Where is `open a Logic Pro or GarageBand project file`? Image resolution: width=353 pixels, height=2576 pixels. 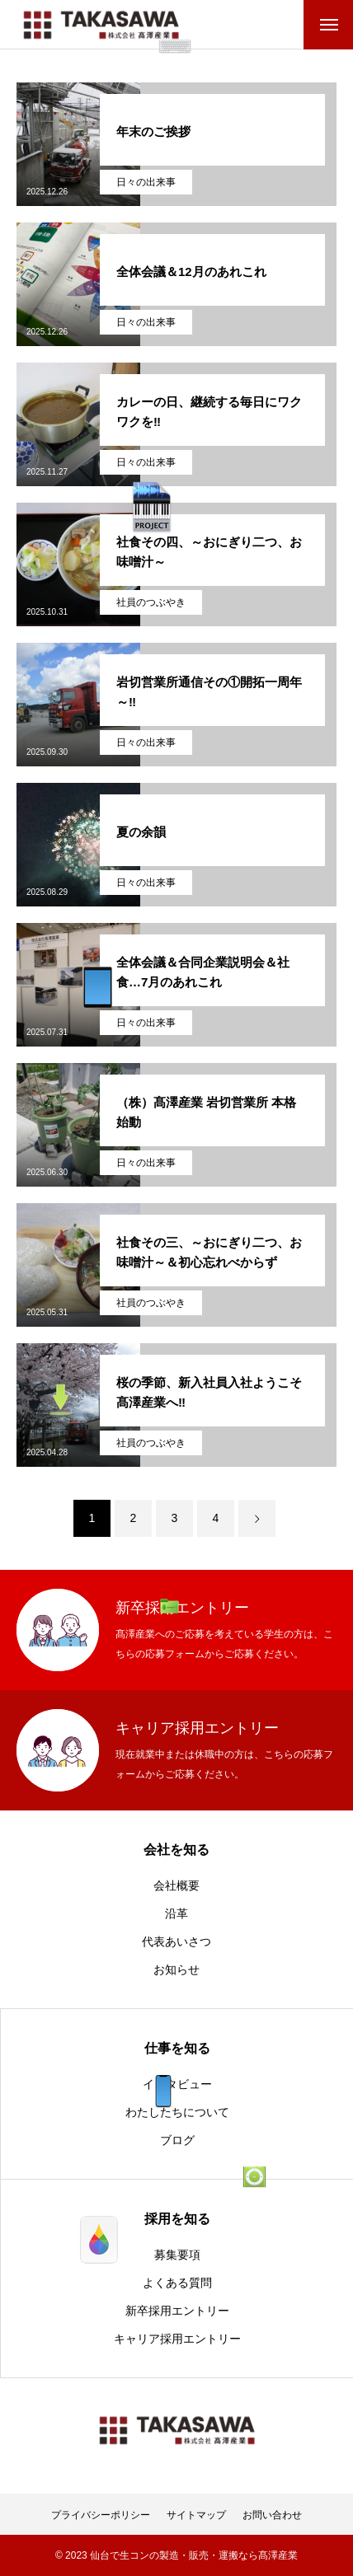 open a Logic Pro or GarageBand project file is located at coordinates (152, 508).